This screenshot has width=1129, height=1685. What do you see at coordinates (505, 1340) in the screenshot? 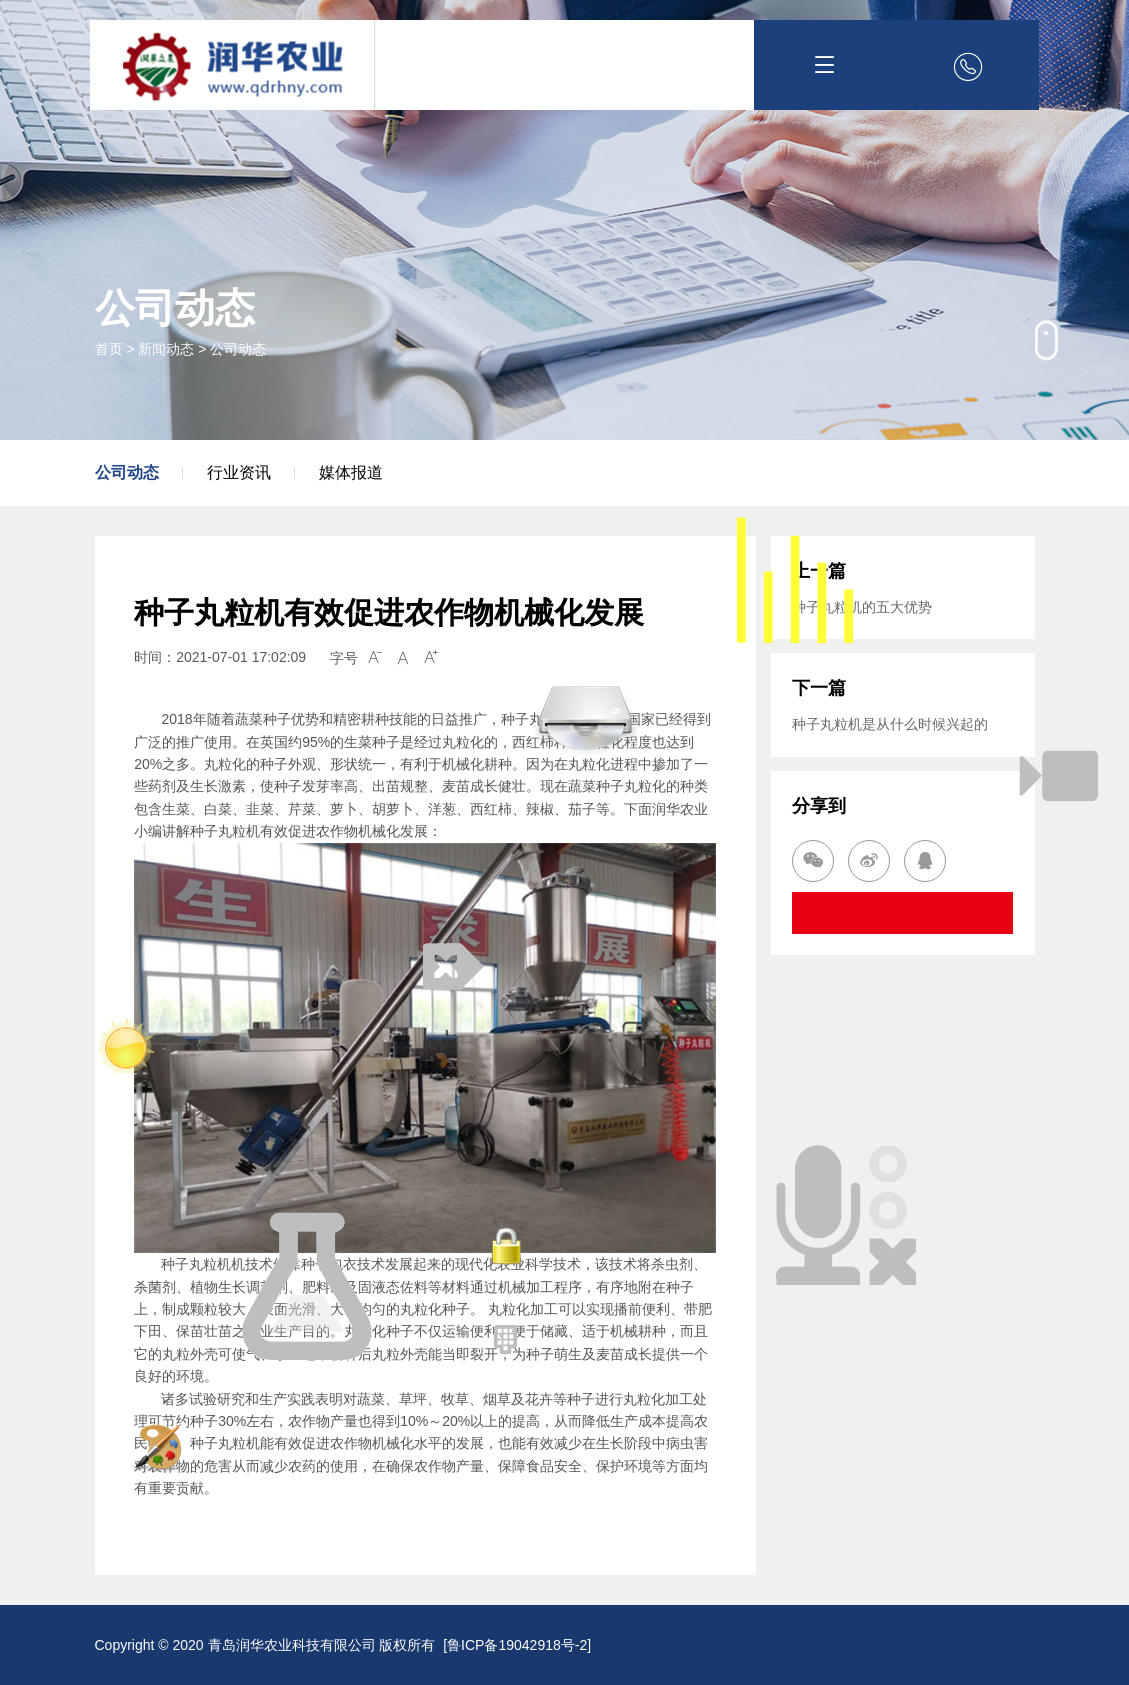
I see `open the dialpad for number input` at bounding box center [505, 1340].